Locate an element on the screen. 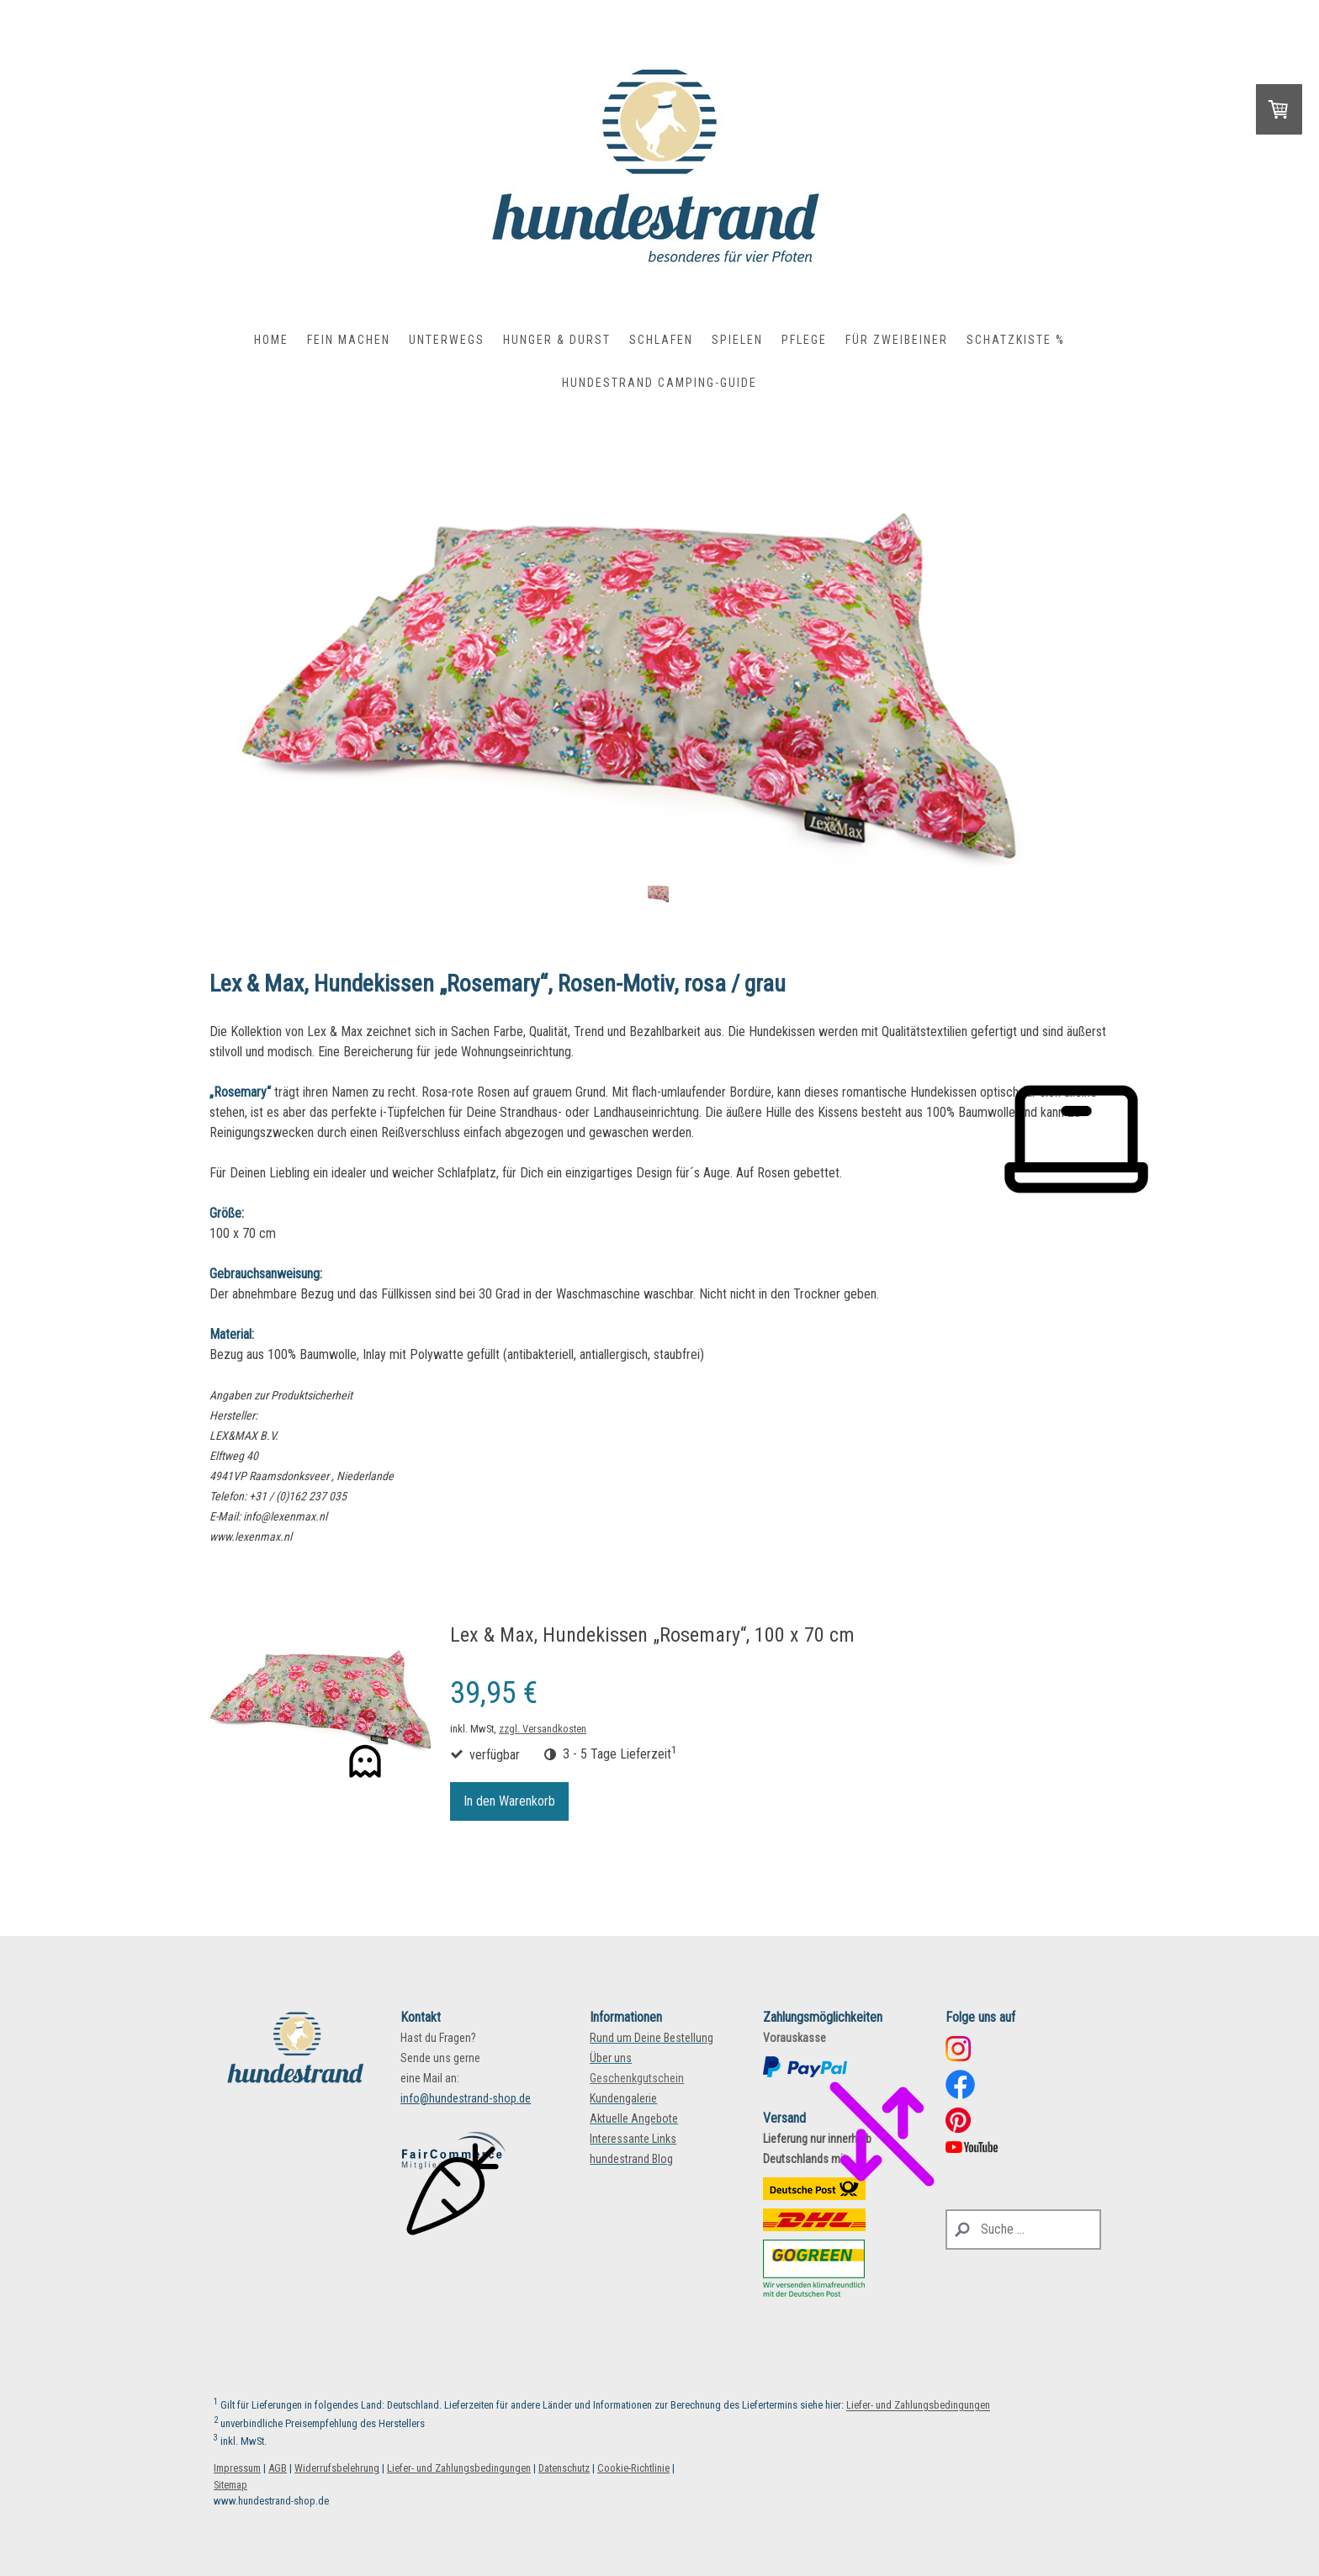 The image size is (1319, 2576). mobile data is disabled is located at coordinates (882, 2134).